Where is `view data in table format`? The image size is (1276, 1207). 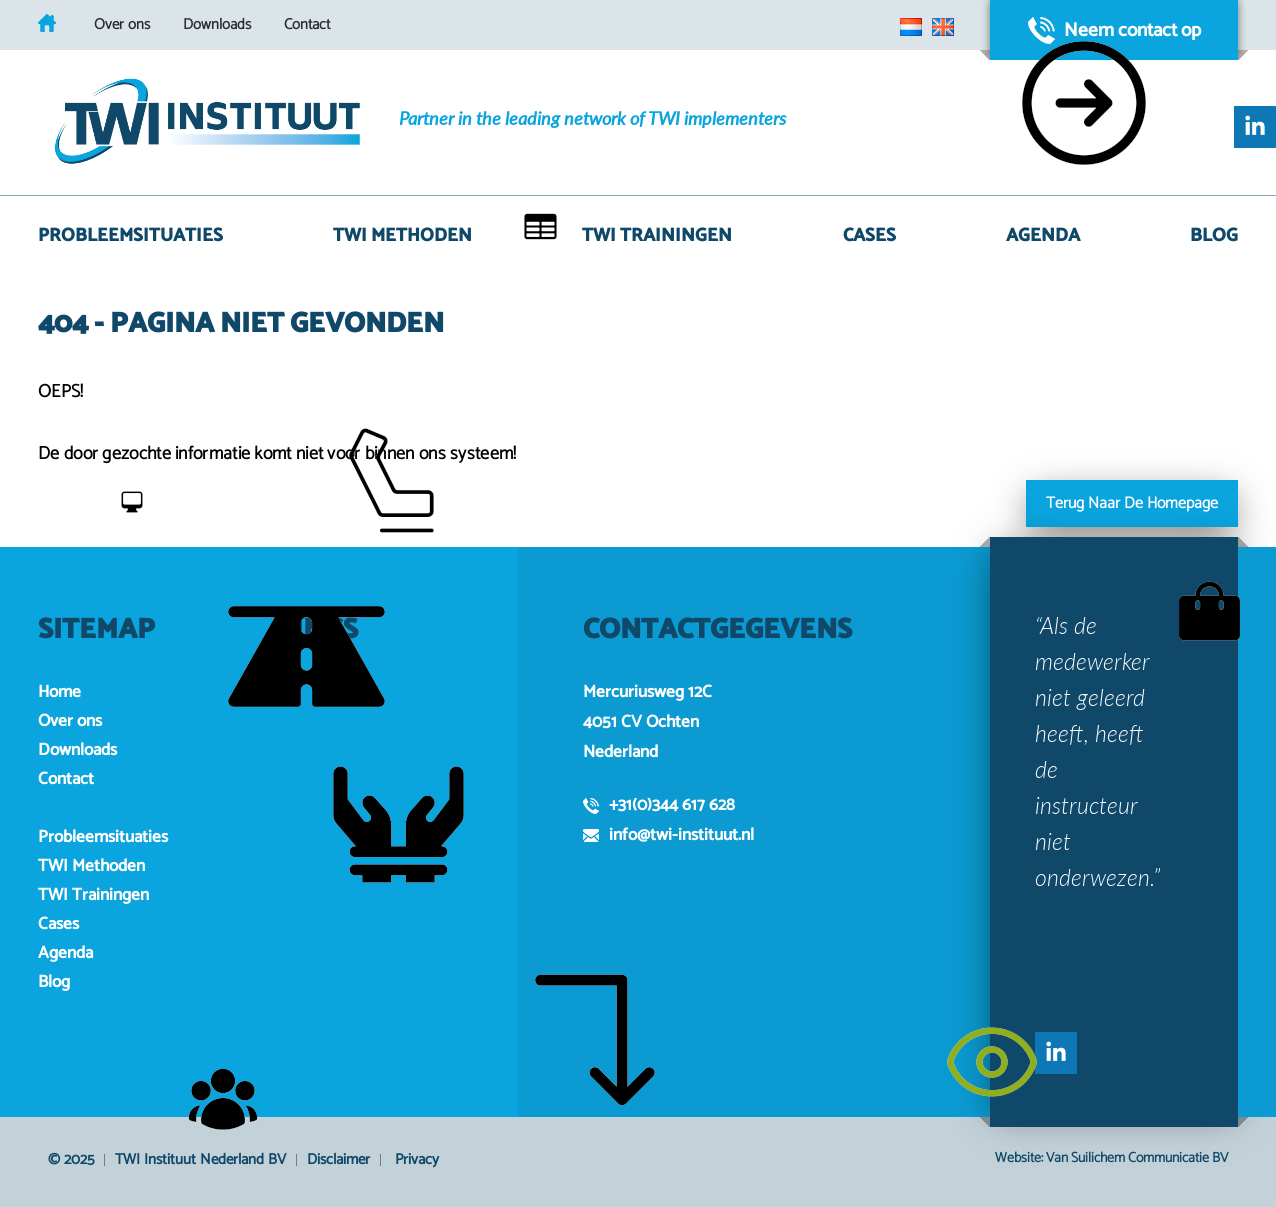 view data in table format is located at coordinates (540, 226).